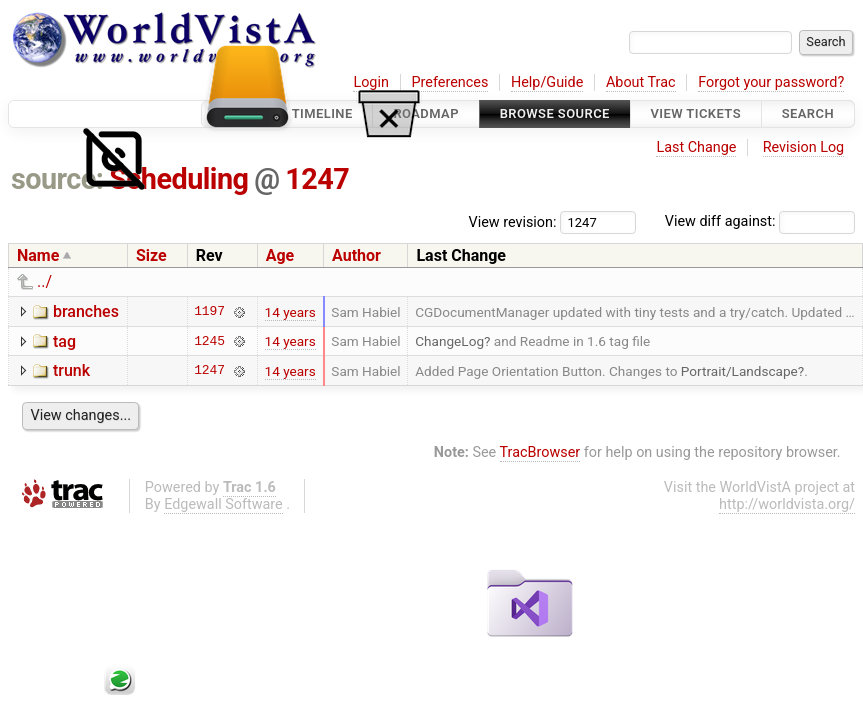 This screenshot has height=720, width=863. What do you see at coordinates (529, 605) in the screenshot?
I see `open visual studio project files folder` at bounding box center [529, 605].